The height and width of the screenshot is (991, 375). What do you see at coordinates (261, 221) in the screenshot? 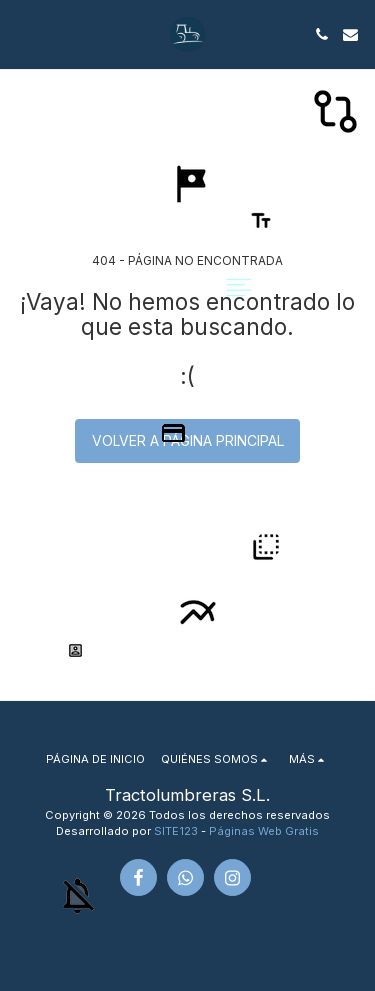
I see `adjust text formatting options` at bounding box center [261, 221].